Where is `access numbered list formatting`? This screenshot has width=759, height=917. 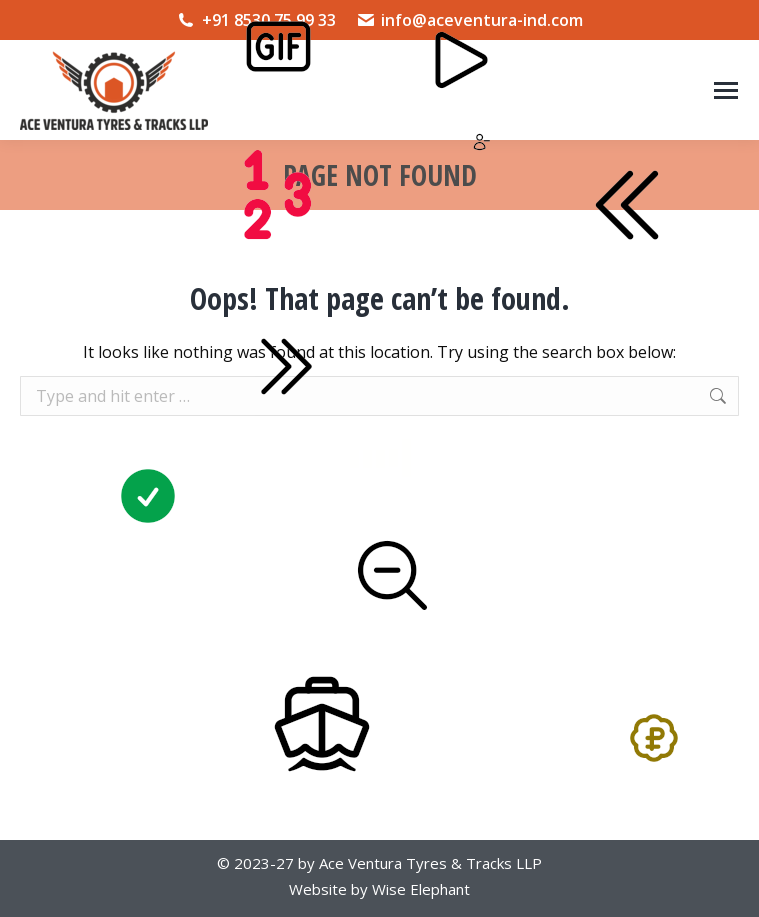
access numbered list formatting is located at coordinates (275, 194).